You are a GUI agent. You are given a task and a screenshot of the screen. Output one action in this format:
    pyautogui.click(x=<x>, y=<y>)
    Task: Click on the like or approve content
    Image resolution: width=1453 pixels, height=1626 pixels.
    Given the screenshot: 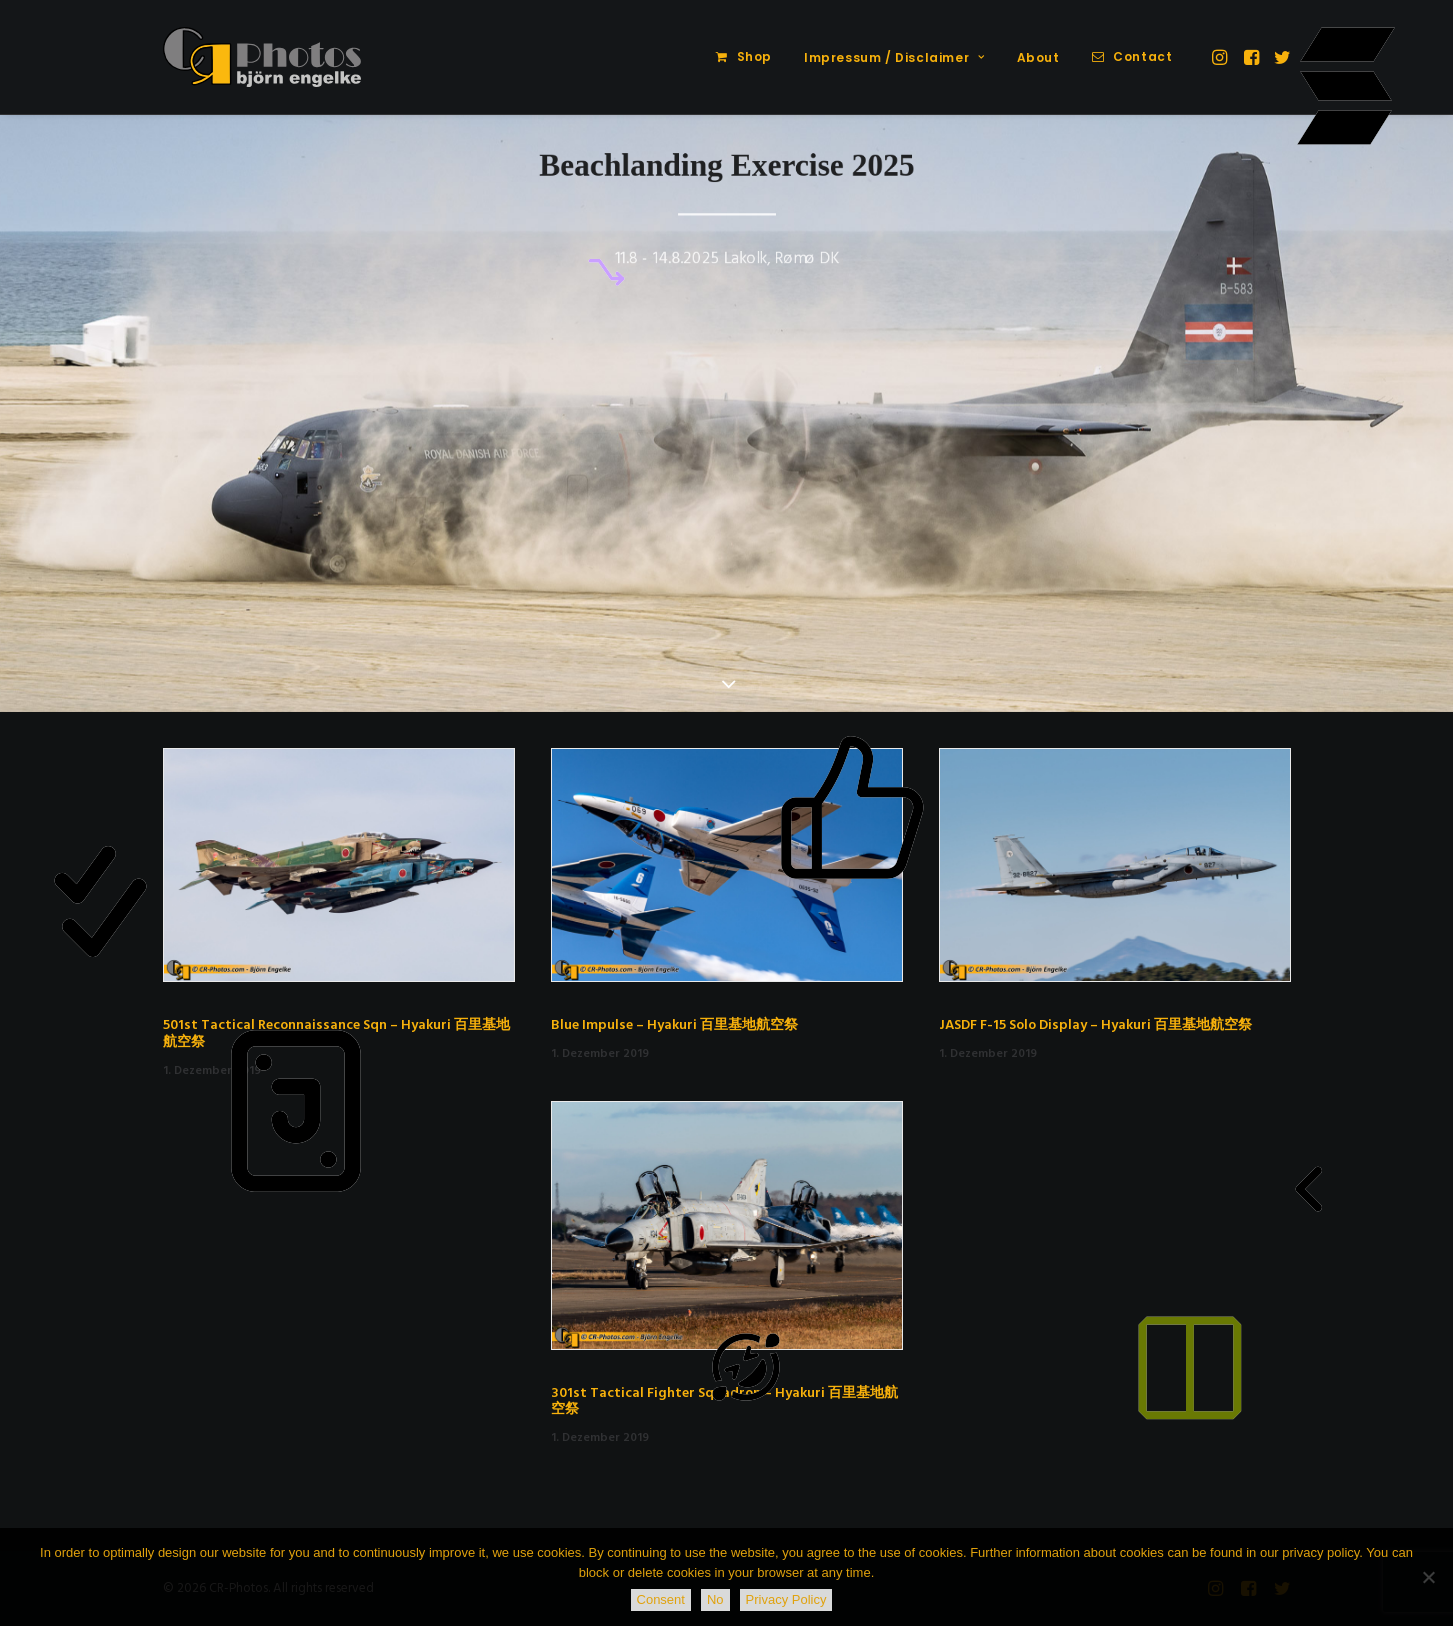 What is the action you would take?
    pyautogui.click(x=852, y=807)
    